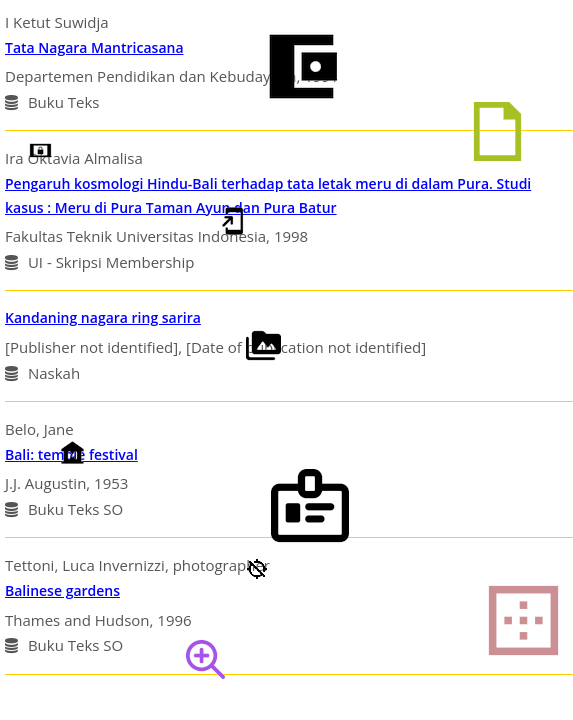 Image resolution: width=573 pixels, height=720 pixels. I want to click on location services are disabled, so click(257, 569).